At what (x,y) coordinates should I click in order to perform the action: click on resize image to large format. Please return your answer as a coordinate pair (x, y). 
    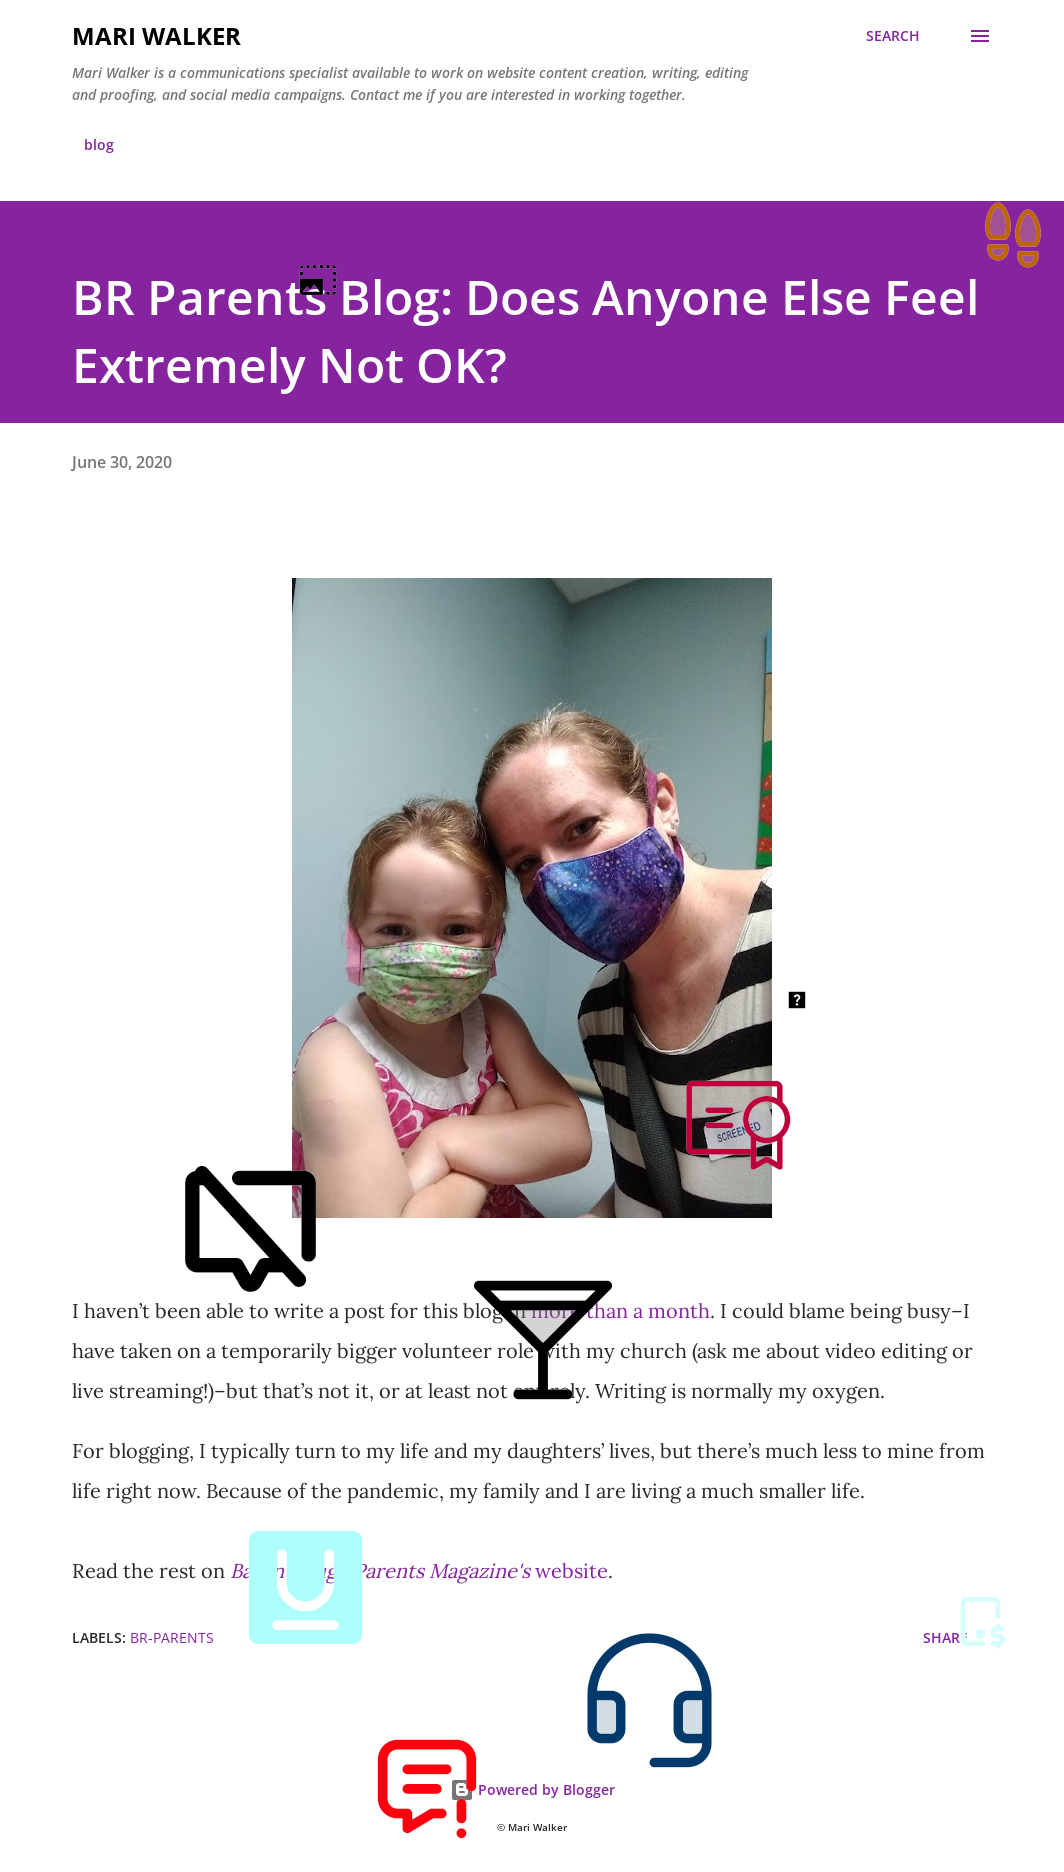
    Looking at the image, I should click on (318, 280).